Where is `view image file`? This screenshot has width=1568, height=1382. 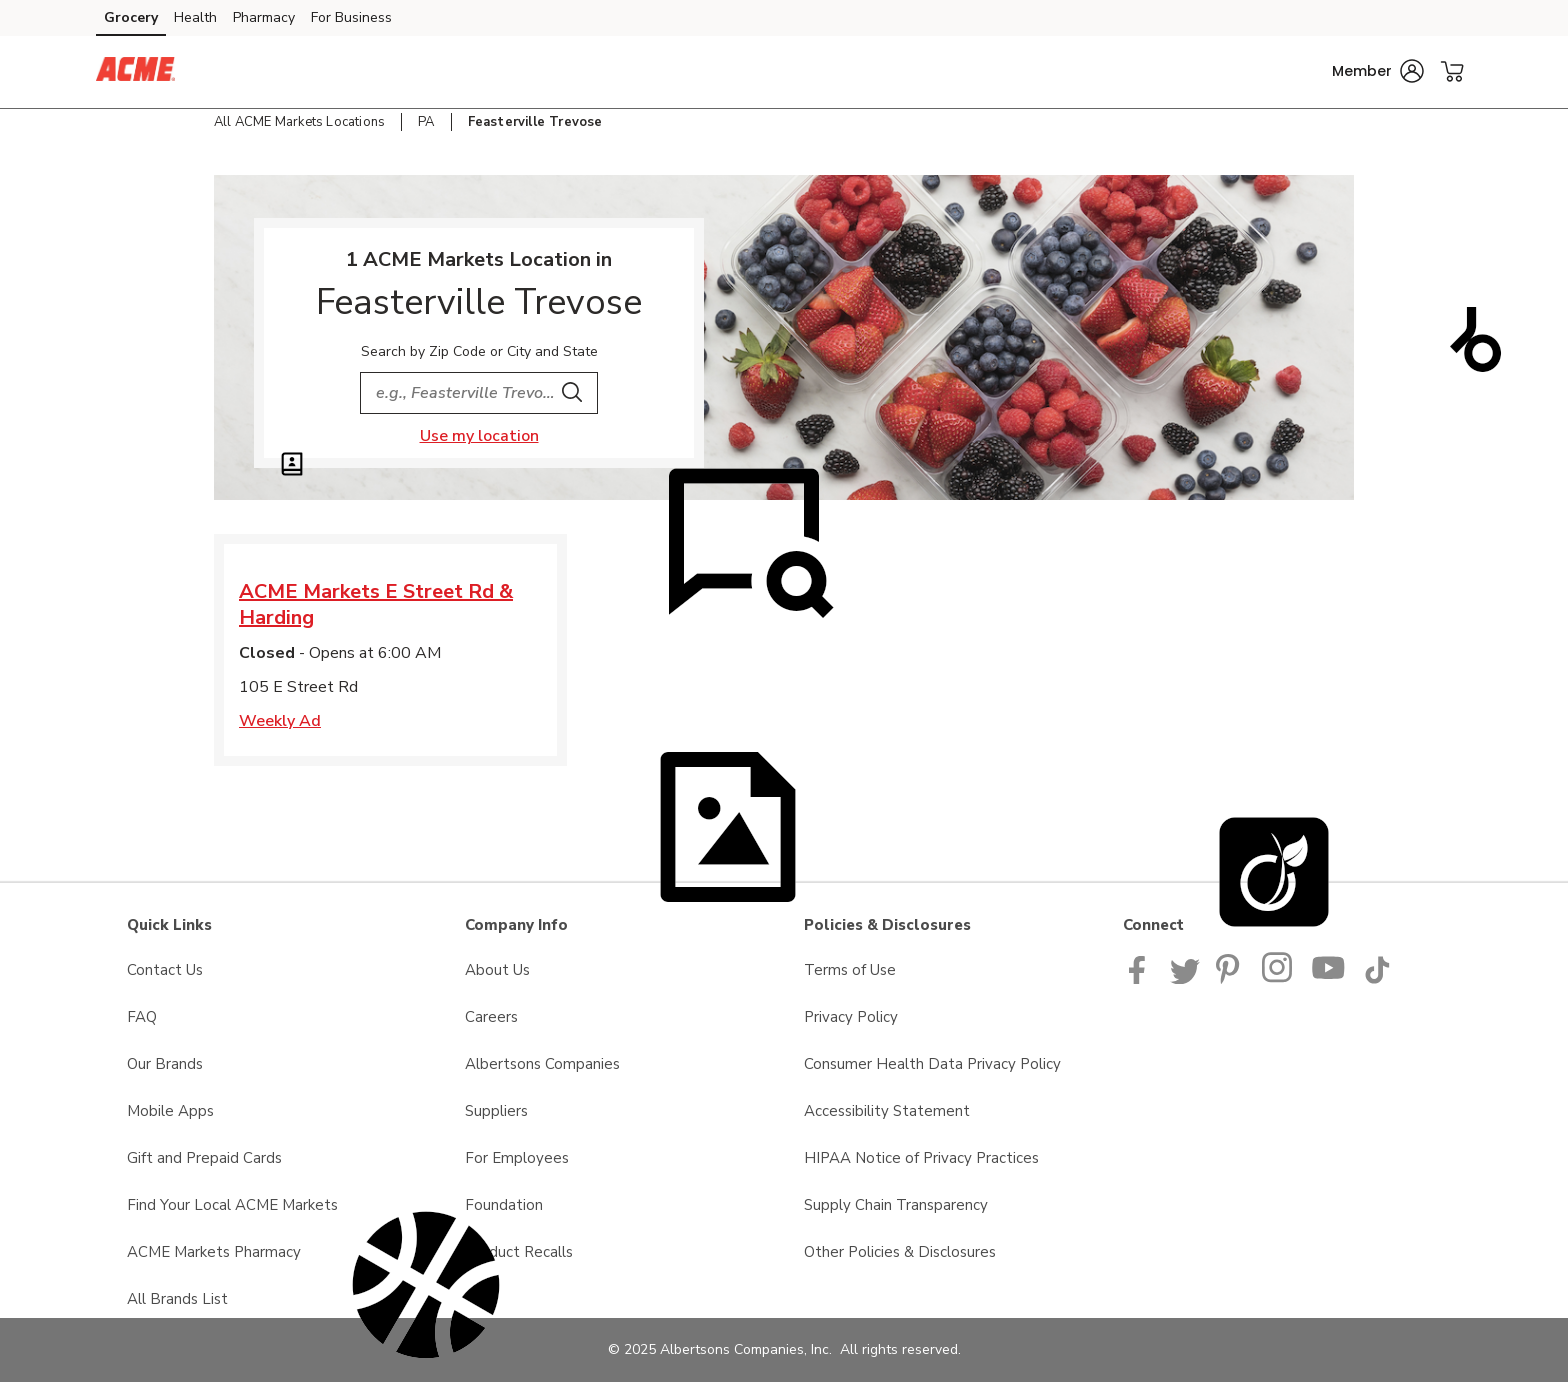 view image file is located at coordinates (728, 827).